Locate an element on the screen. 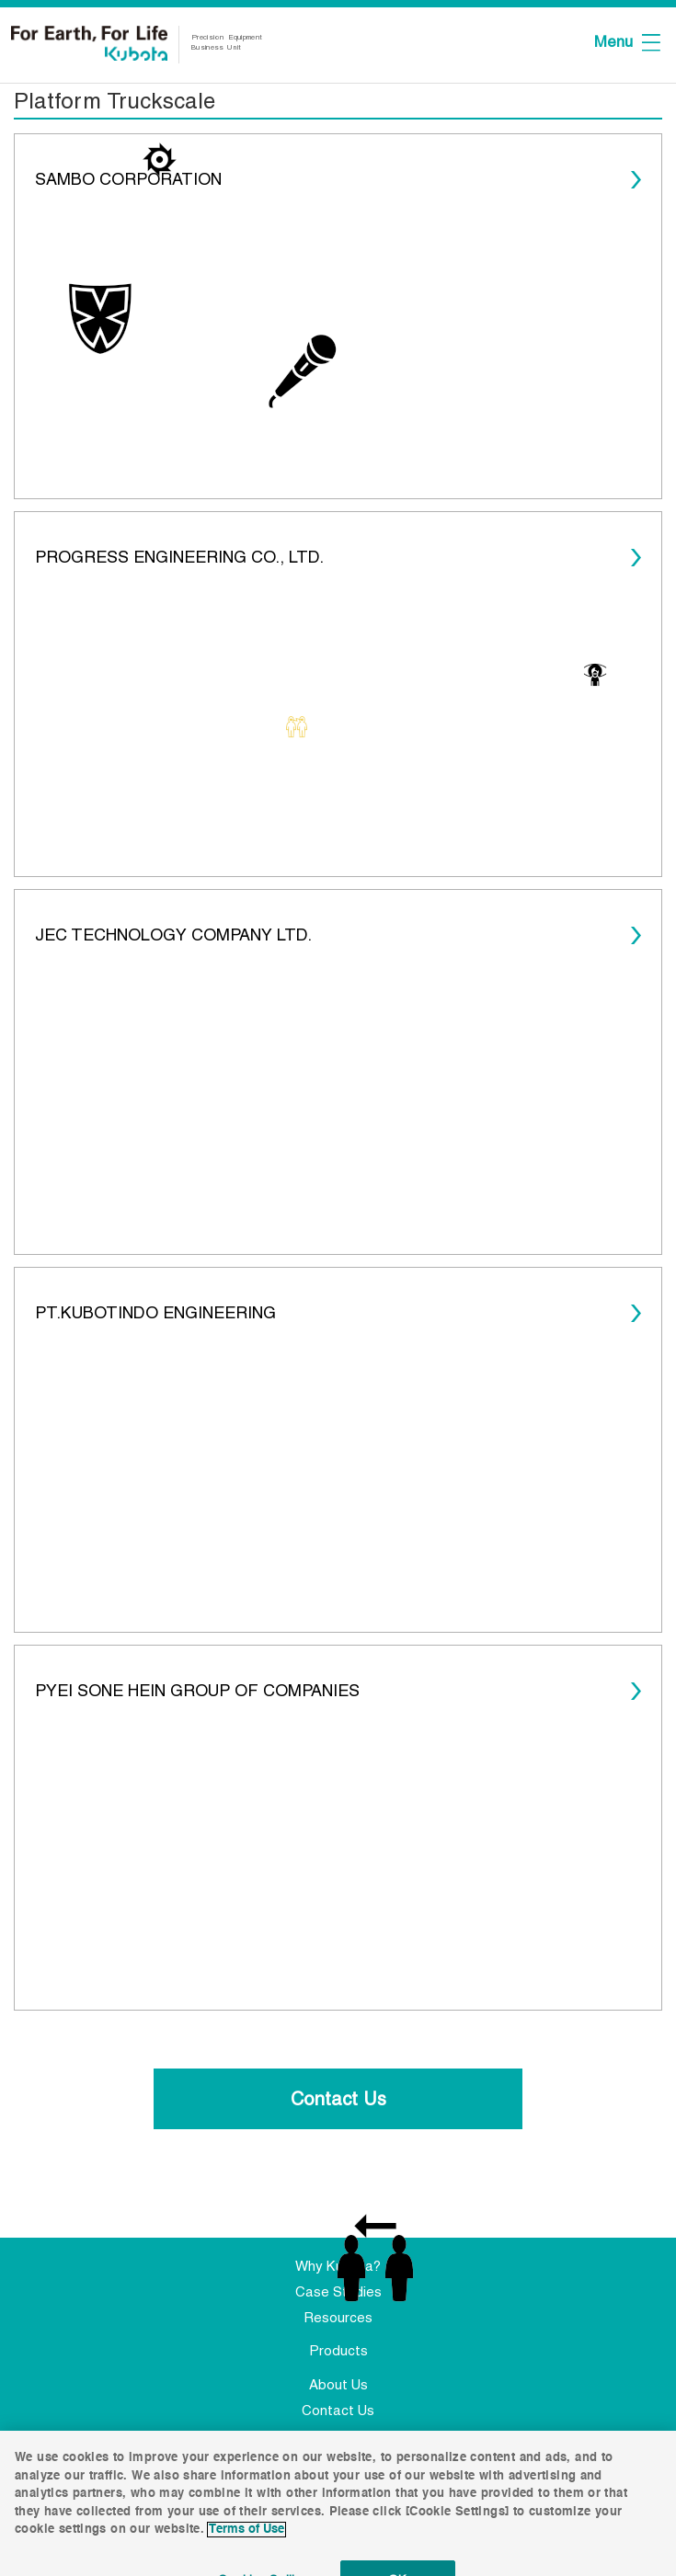  activate shield or defensive ability is located at coordinates (100, 318).